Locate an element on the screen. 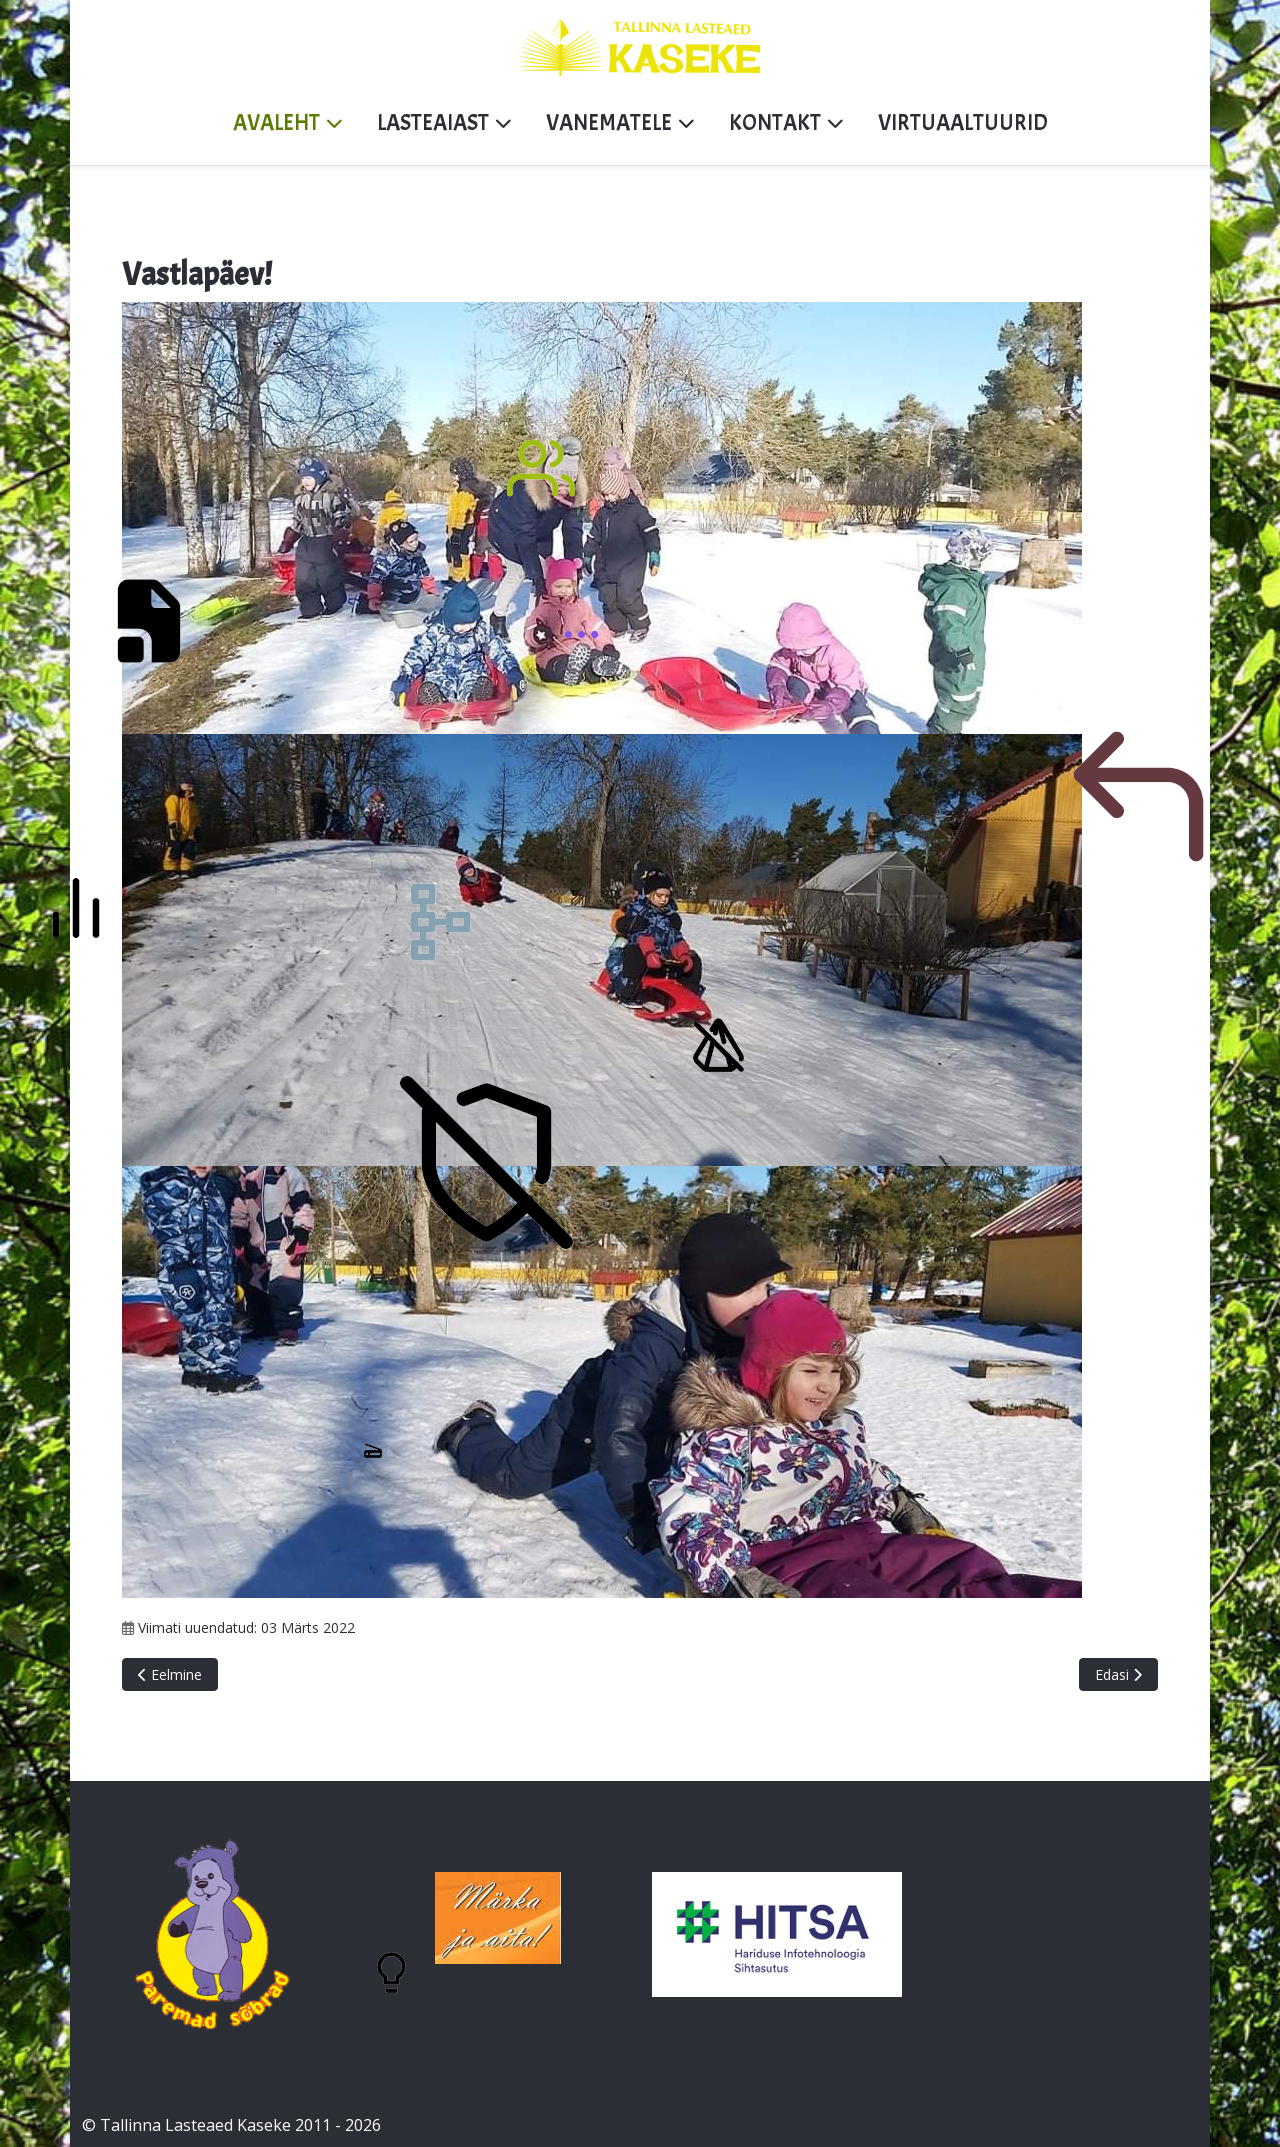 This screenshot has height=2147, width=1280. view analytics or statistics is located at coordinates (76, 908).